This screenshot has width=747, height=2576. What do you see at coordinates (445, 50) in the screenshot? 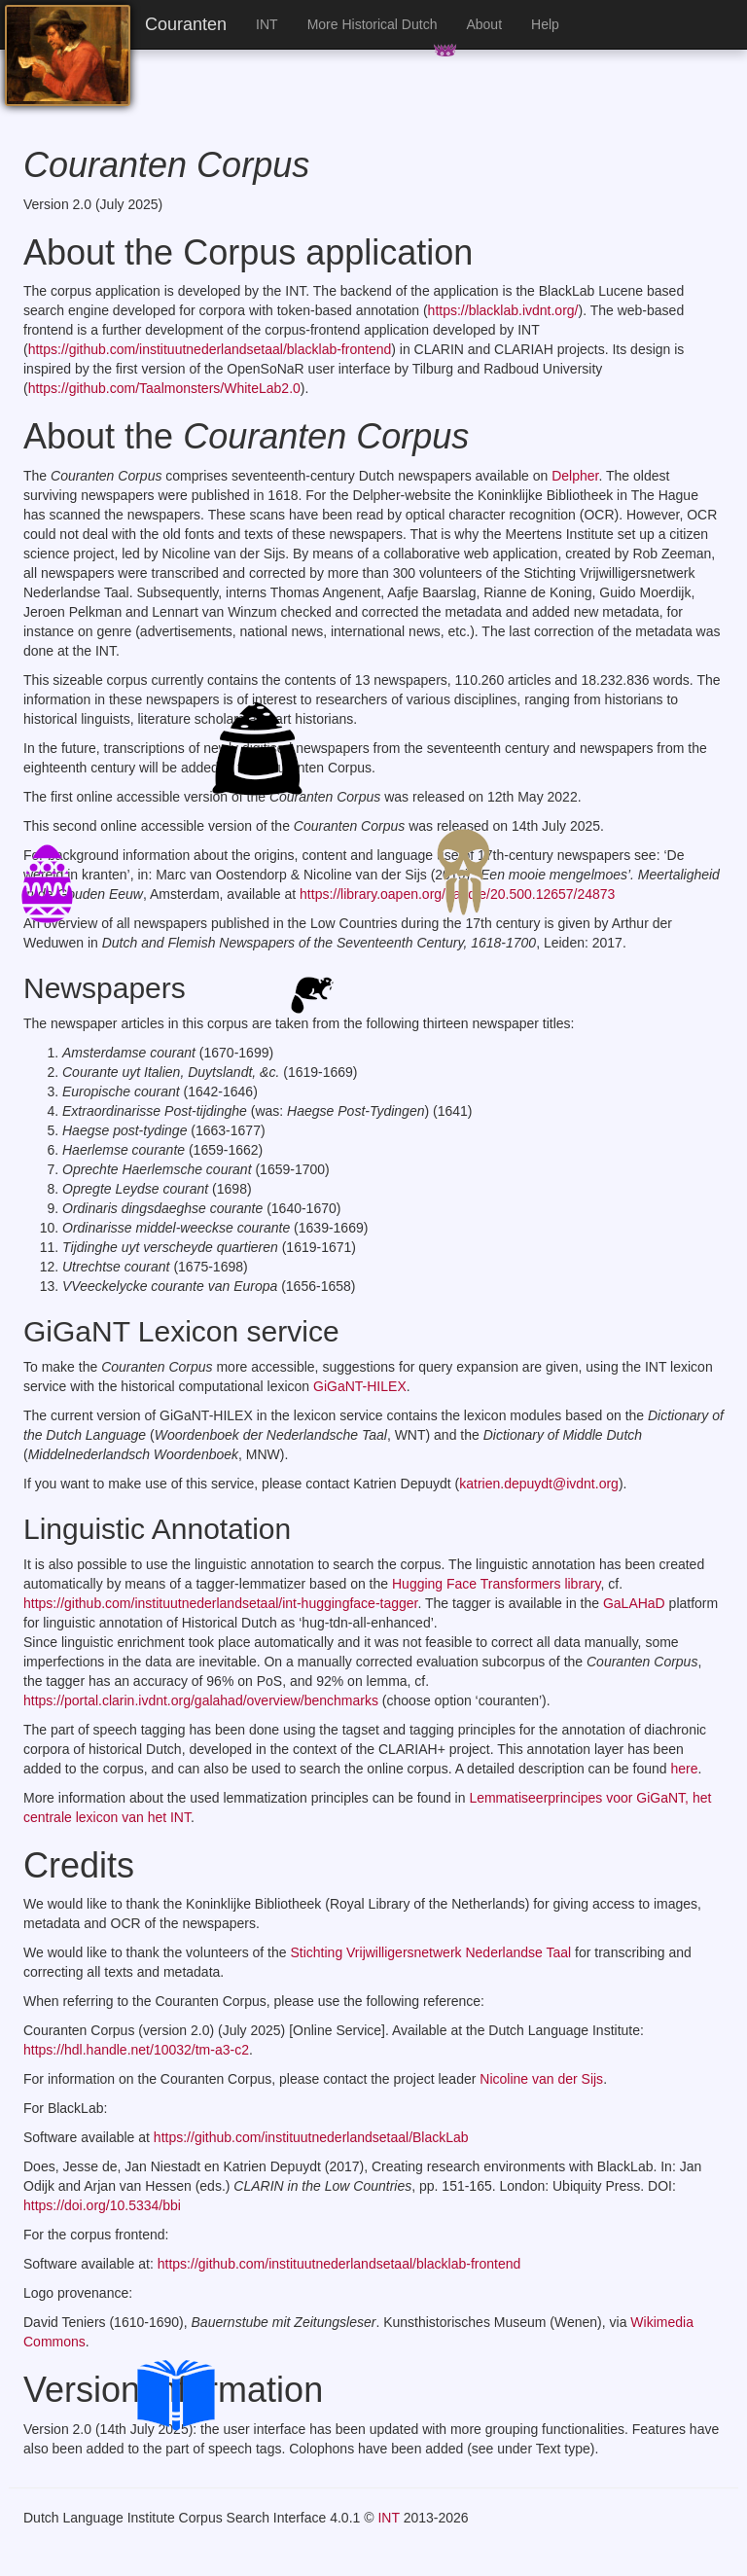
I see `indicates premium or VIP membership status` at bounding box center [445, 50].